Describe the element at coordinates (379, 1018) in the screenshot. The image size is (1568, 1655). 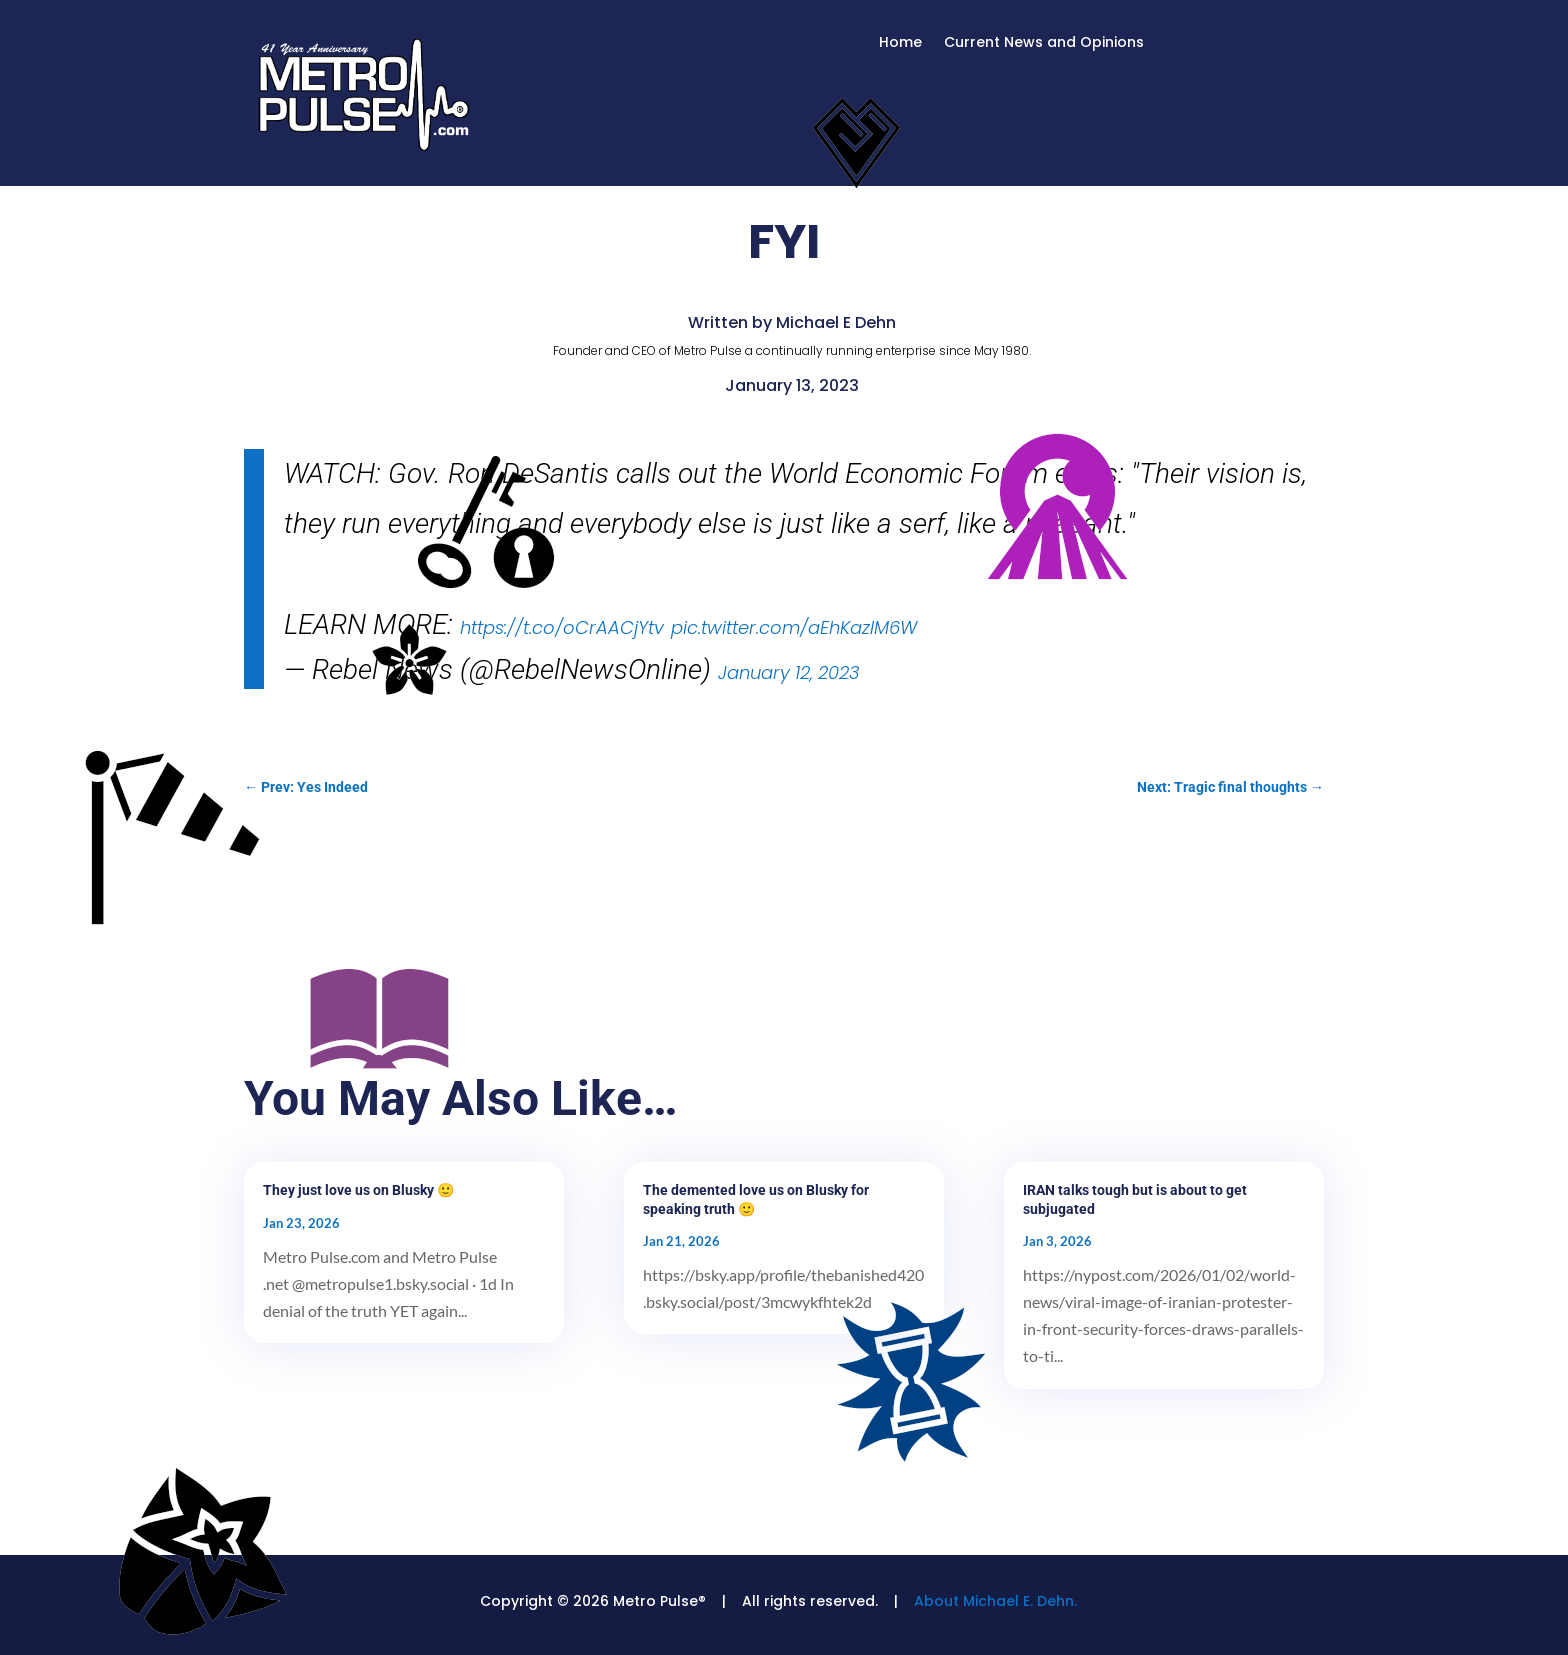
I see `open the reading or library section` at that location.